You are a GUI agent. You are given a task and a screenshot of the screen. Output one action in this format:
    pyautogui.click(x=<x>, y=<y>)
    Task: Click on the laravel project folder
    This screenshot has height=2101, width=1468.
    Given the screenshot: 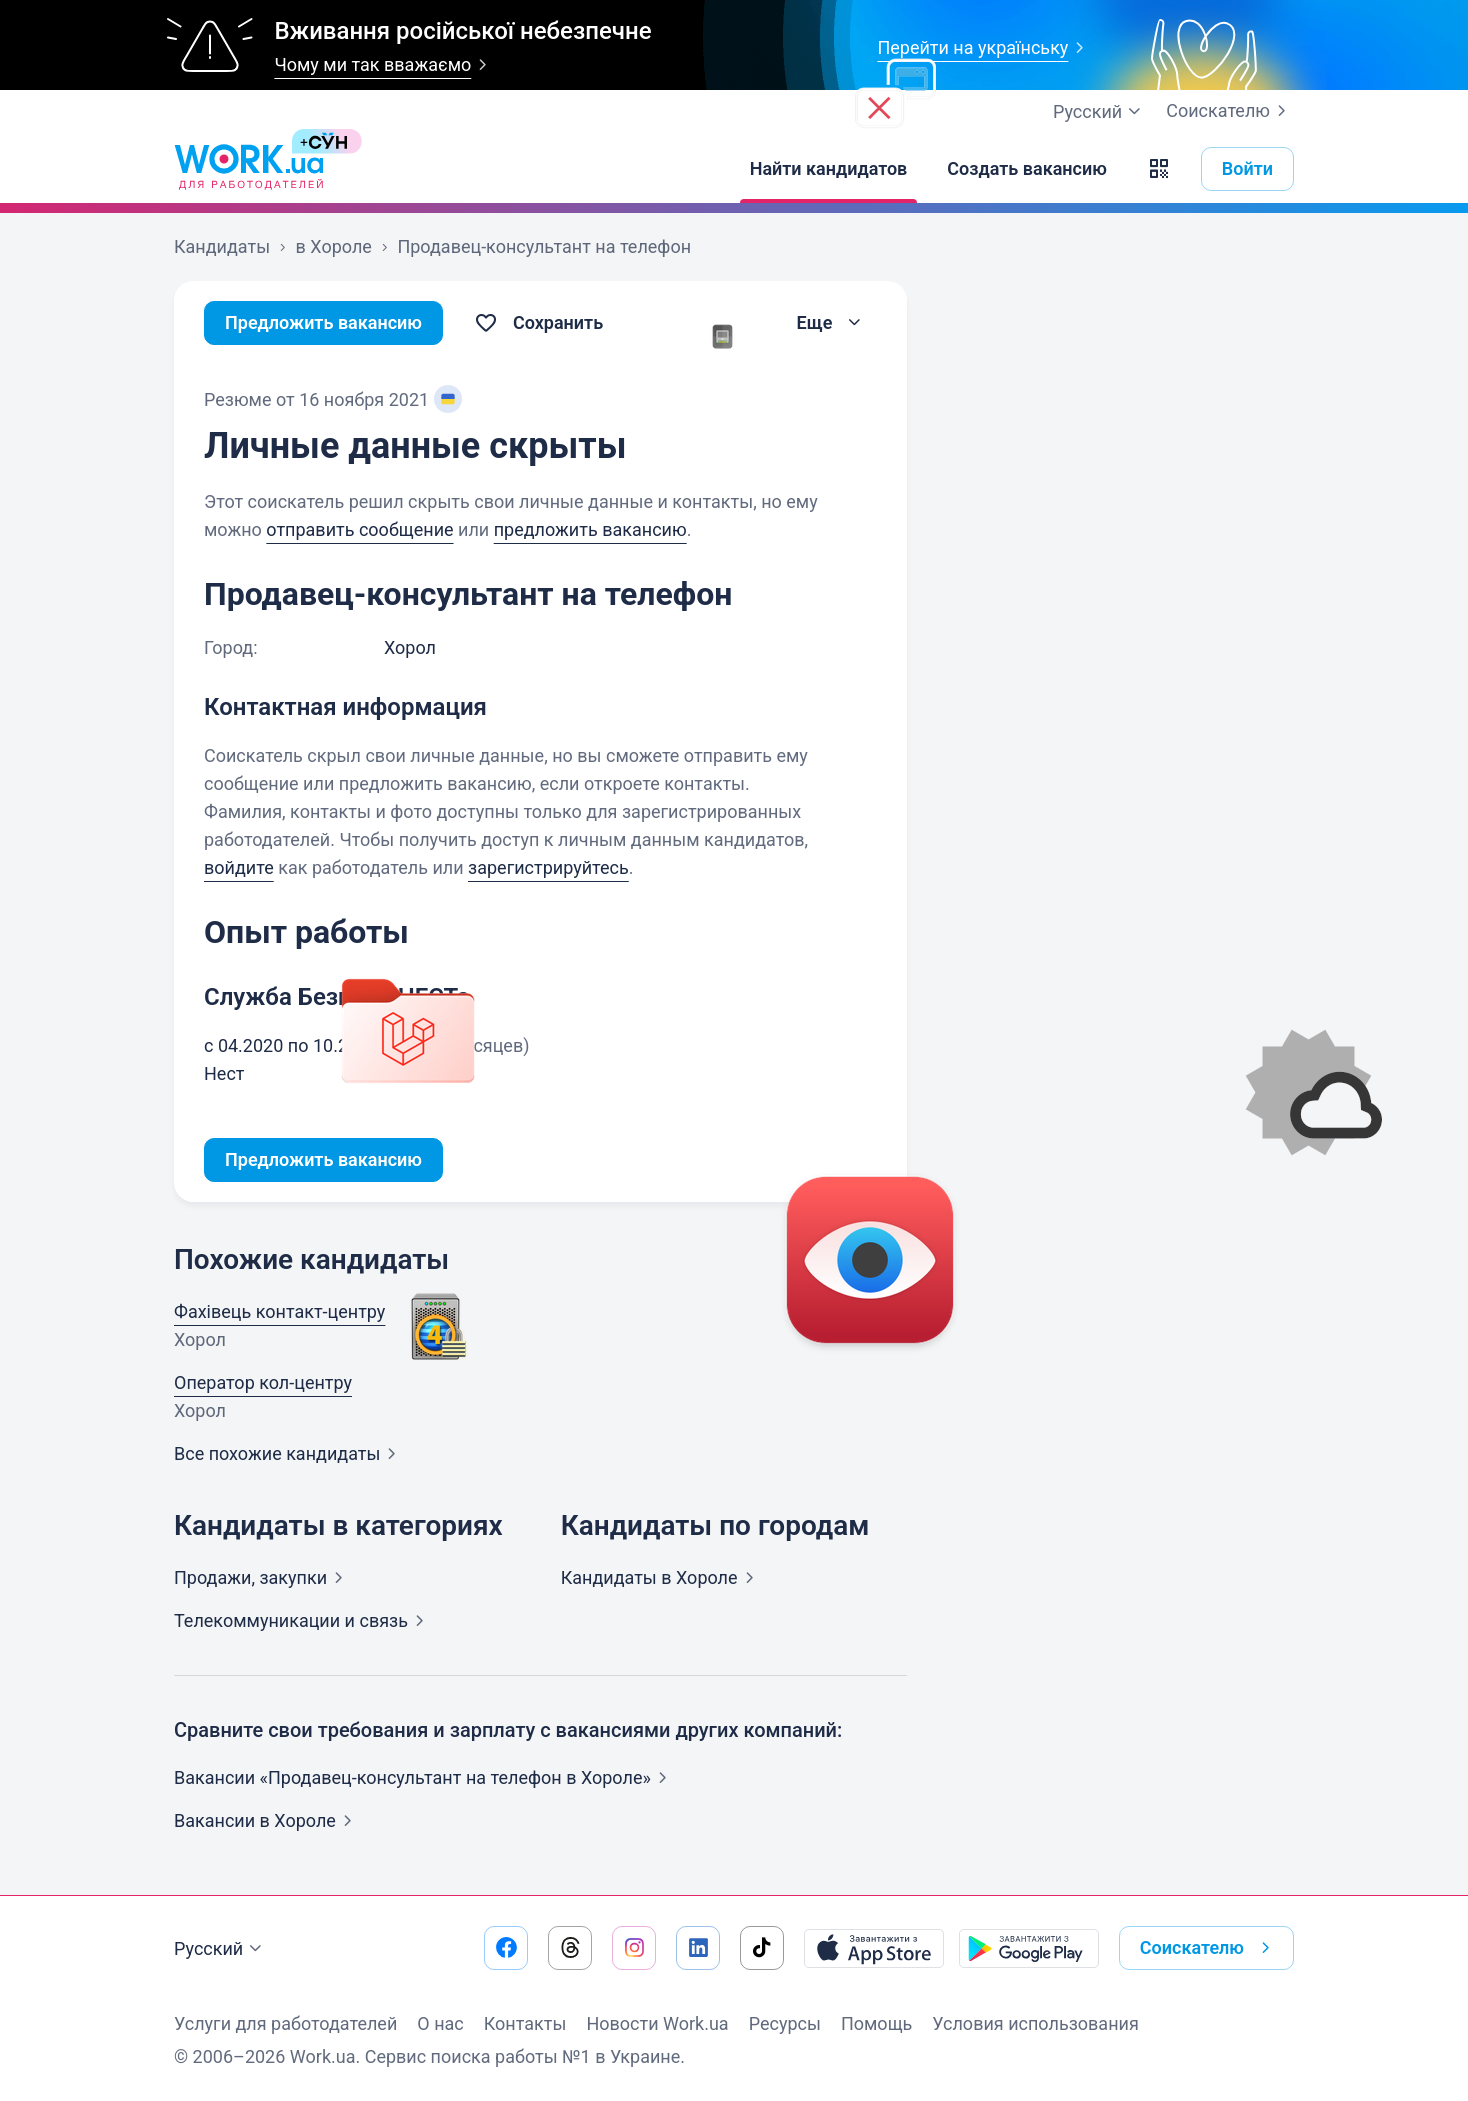 What is the action you would take?
    pyautogui.click(x=407, y=1034)
    